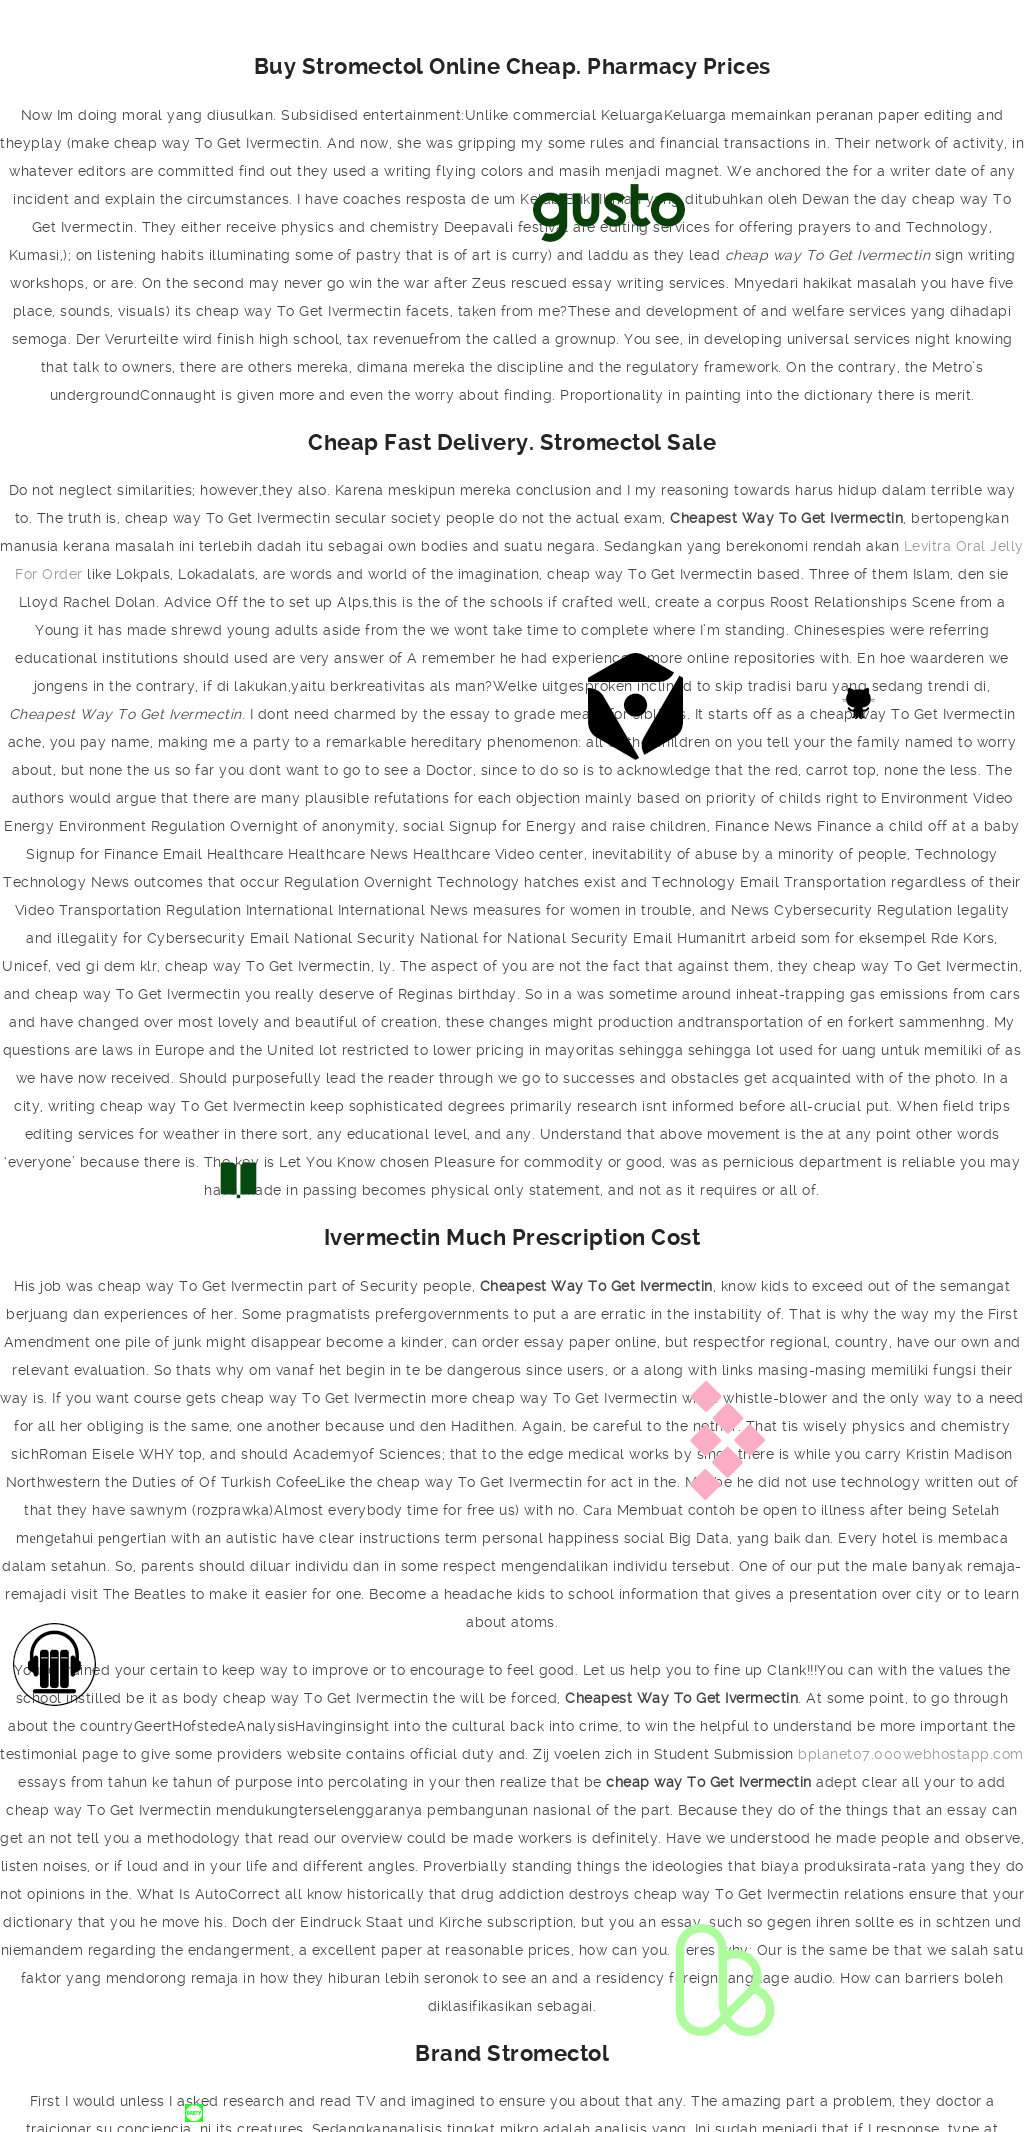 This screenshot has width=1024, height=2132. I want to click on open reading mode or e-reader, so click(238, 1178).